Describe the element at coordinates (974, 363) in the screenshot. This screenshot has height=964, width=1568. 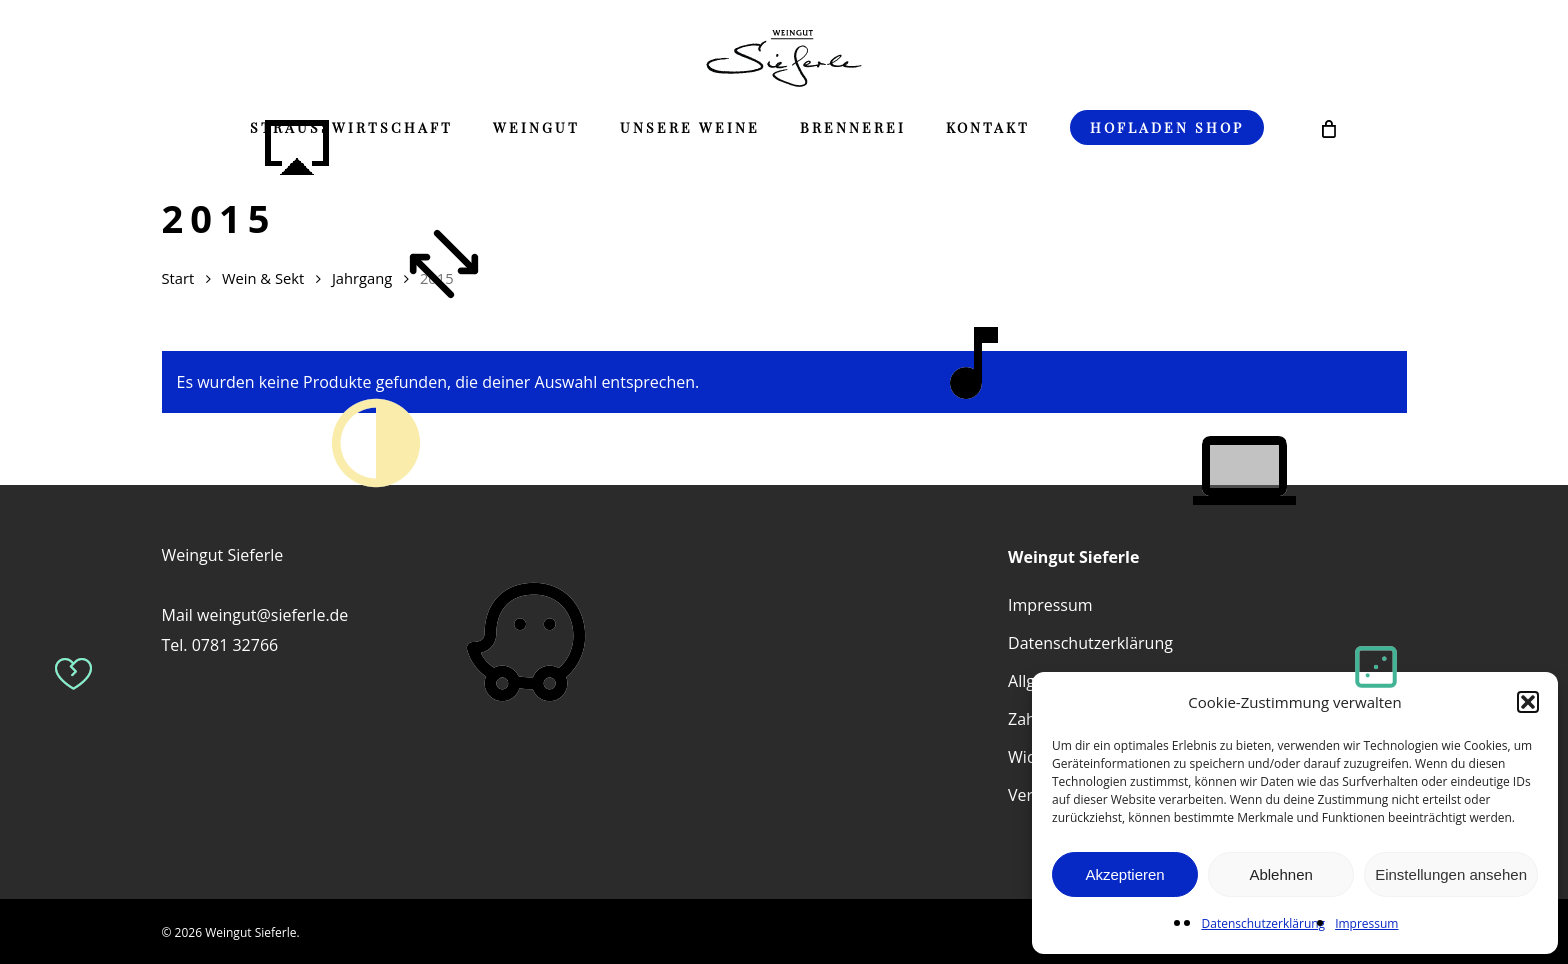
I see `play or access audio content` at that location.